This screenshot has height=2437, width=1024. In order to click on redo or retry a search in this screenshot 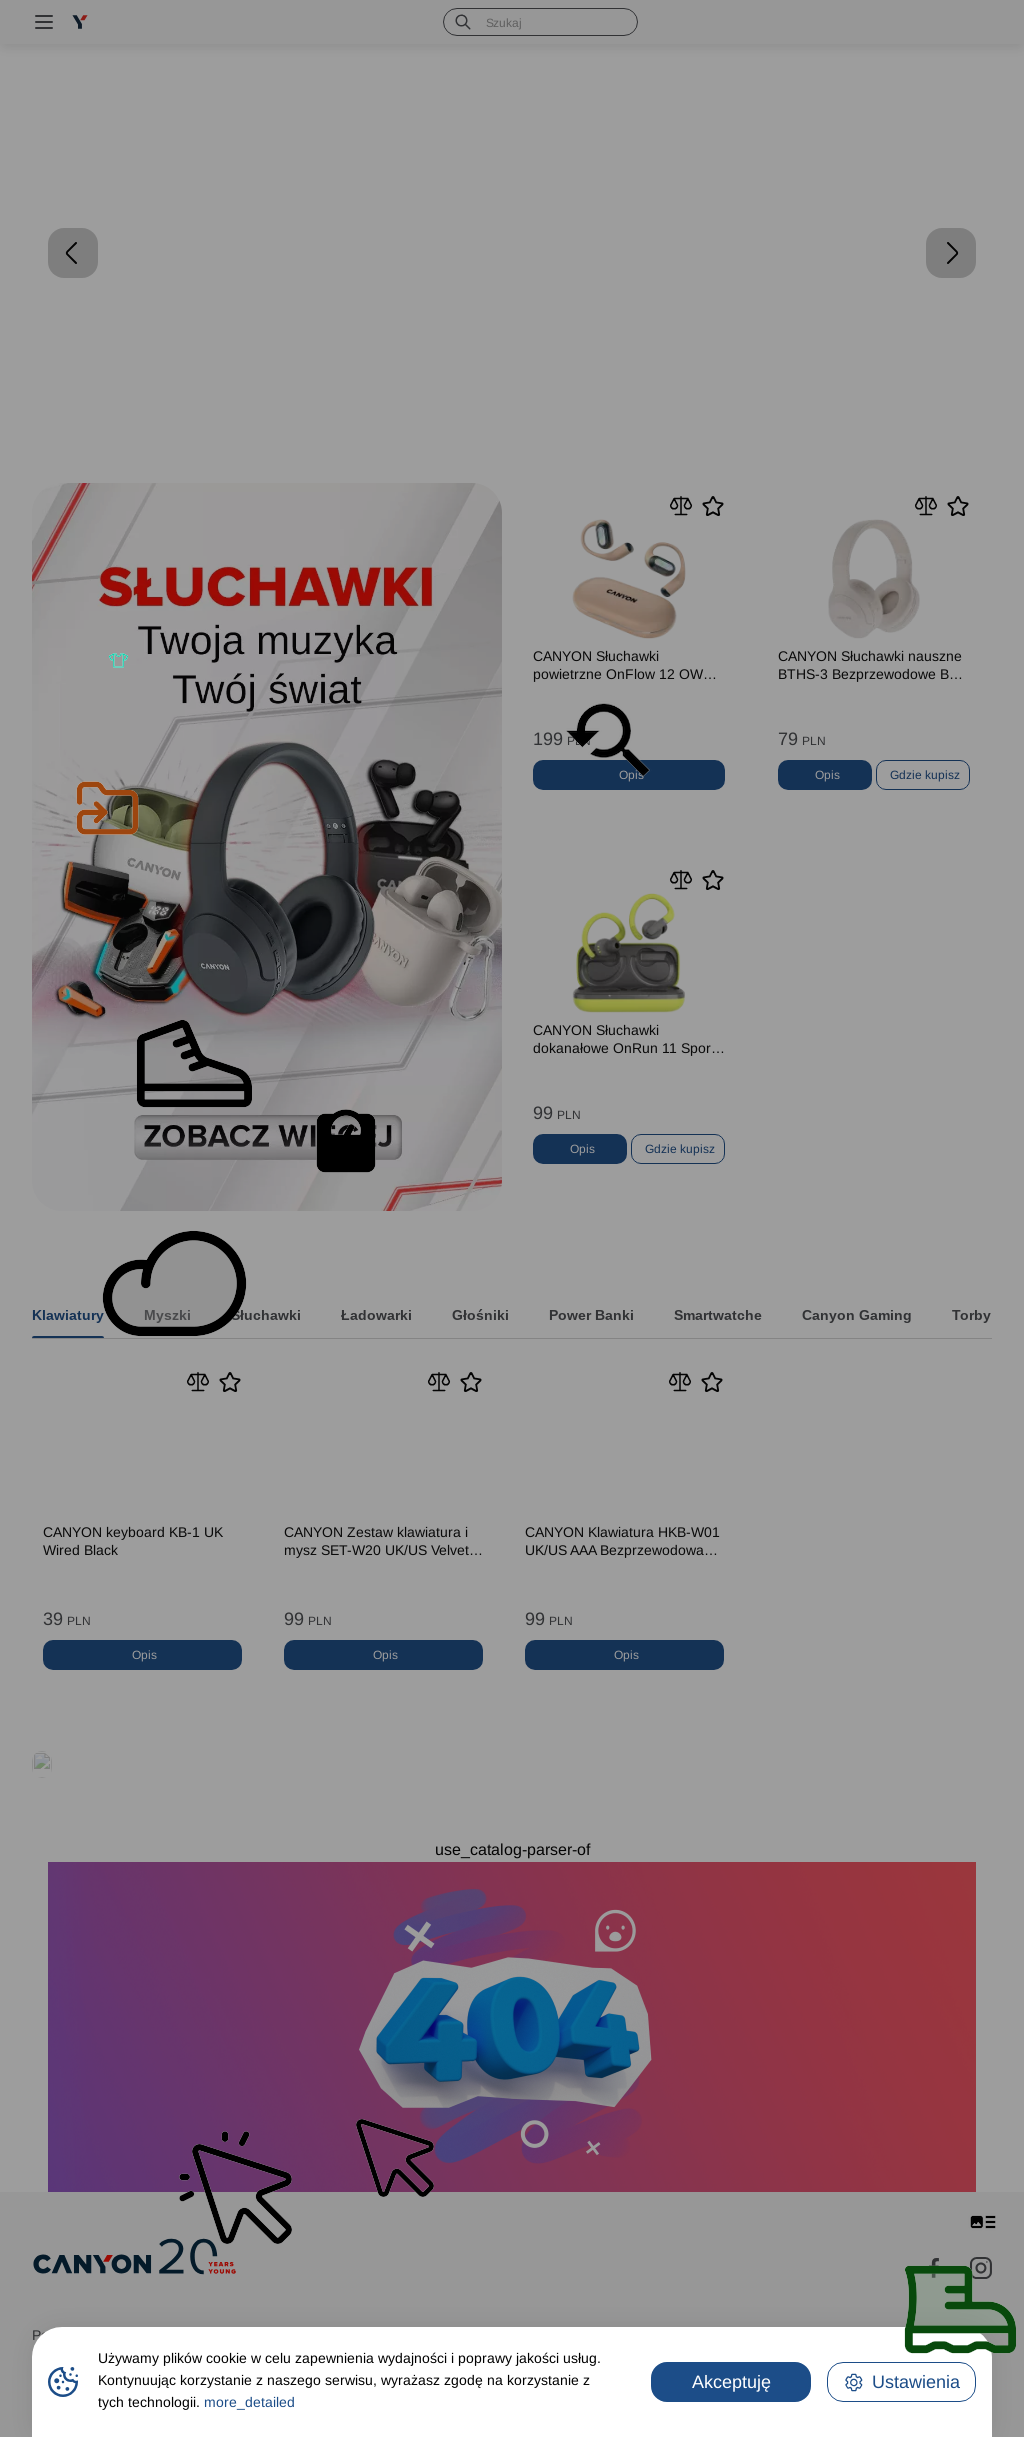, I will do `click(608, 741)`.